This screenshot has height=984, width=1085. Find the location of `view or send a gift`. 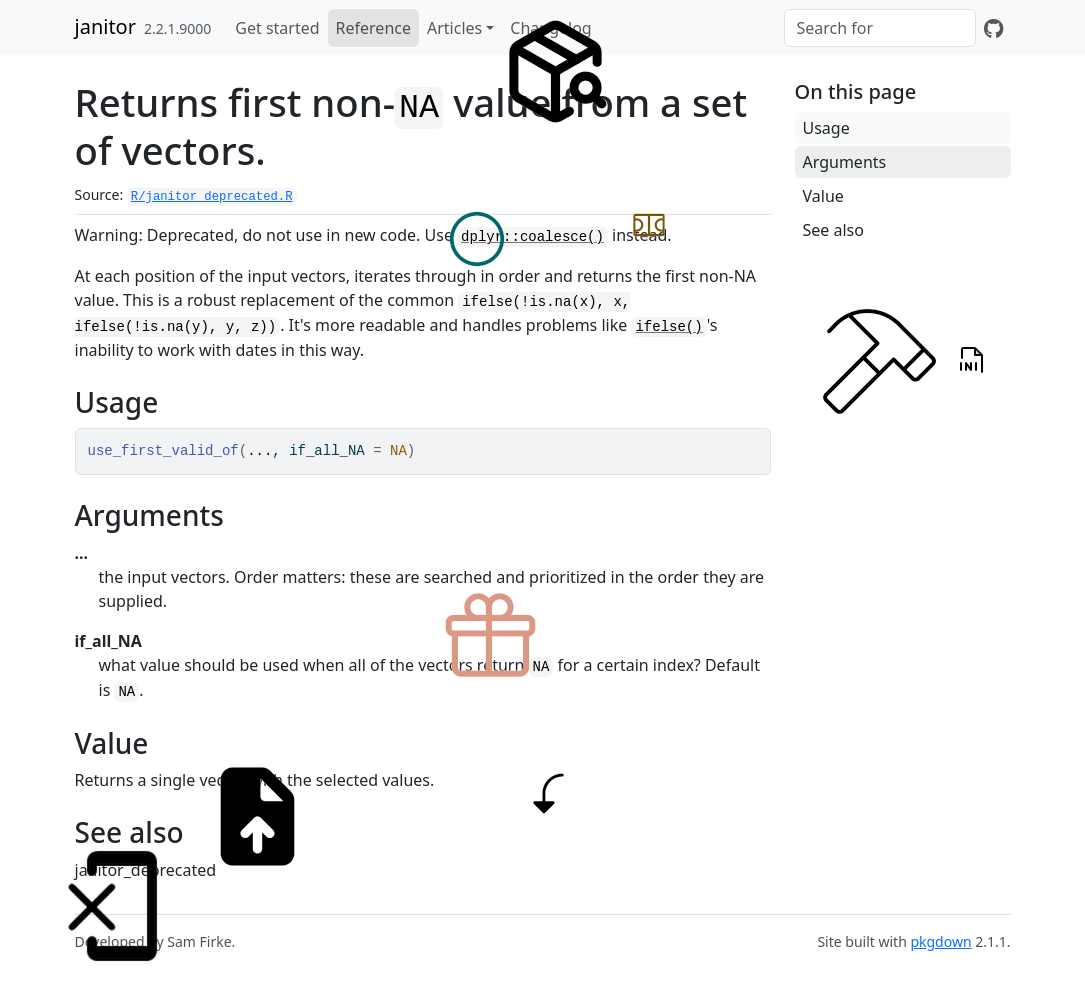

view or send a gift is located at coordinates (490, 635).